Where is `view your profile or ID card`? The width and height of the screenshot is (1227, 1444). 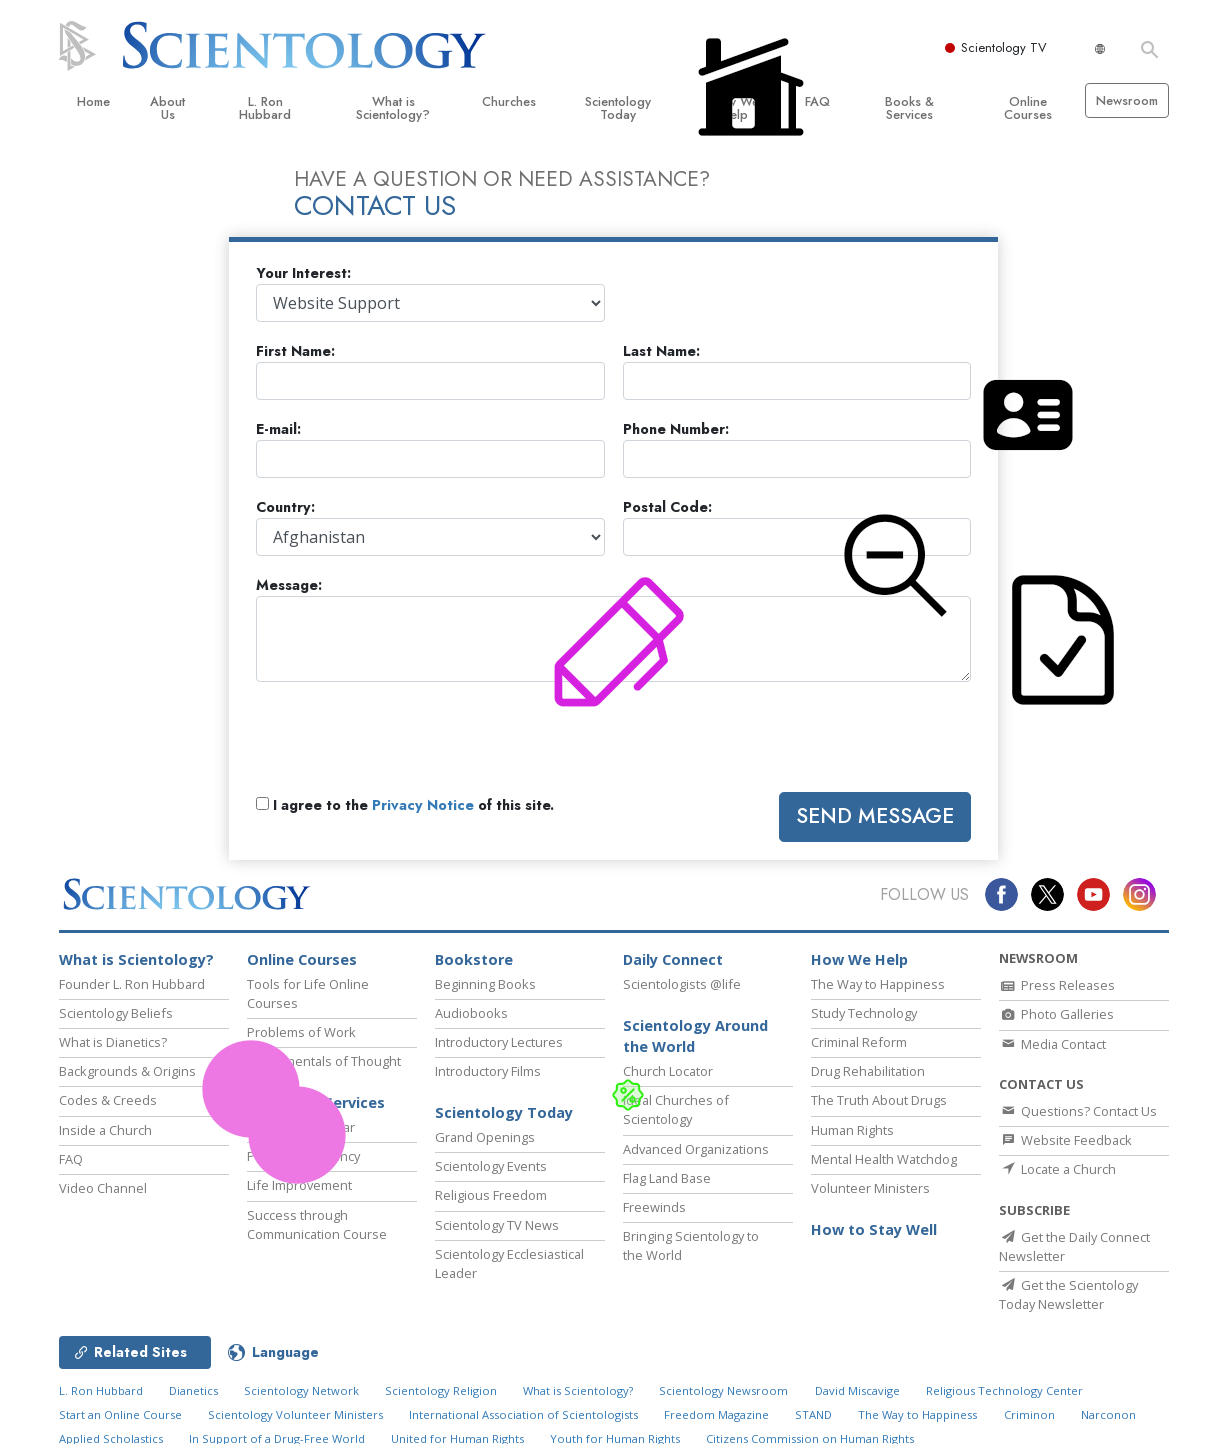 view your profile or ID card is located at coordinates (1028, 415).